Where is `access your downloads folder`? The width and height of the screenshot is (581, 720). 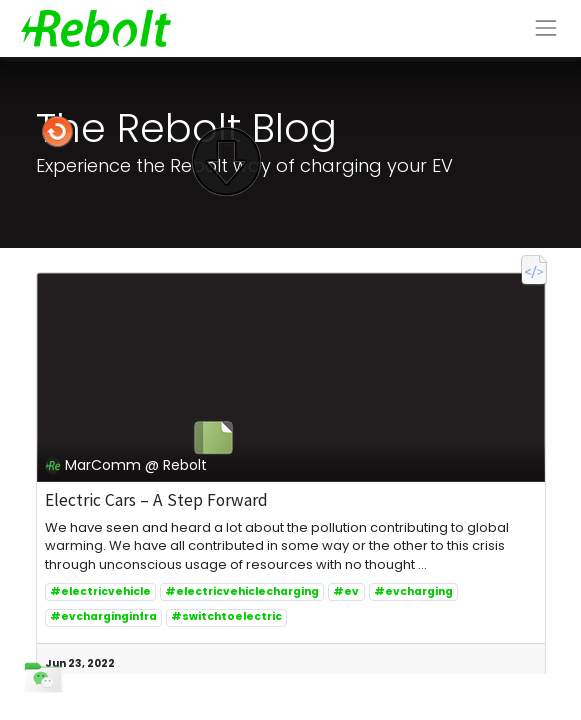 access your downloads folder is located at coordinates (226, 161).